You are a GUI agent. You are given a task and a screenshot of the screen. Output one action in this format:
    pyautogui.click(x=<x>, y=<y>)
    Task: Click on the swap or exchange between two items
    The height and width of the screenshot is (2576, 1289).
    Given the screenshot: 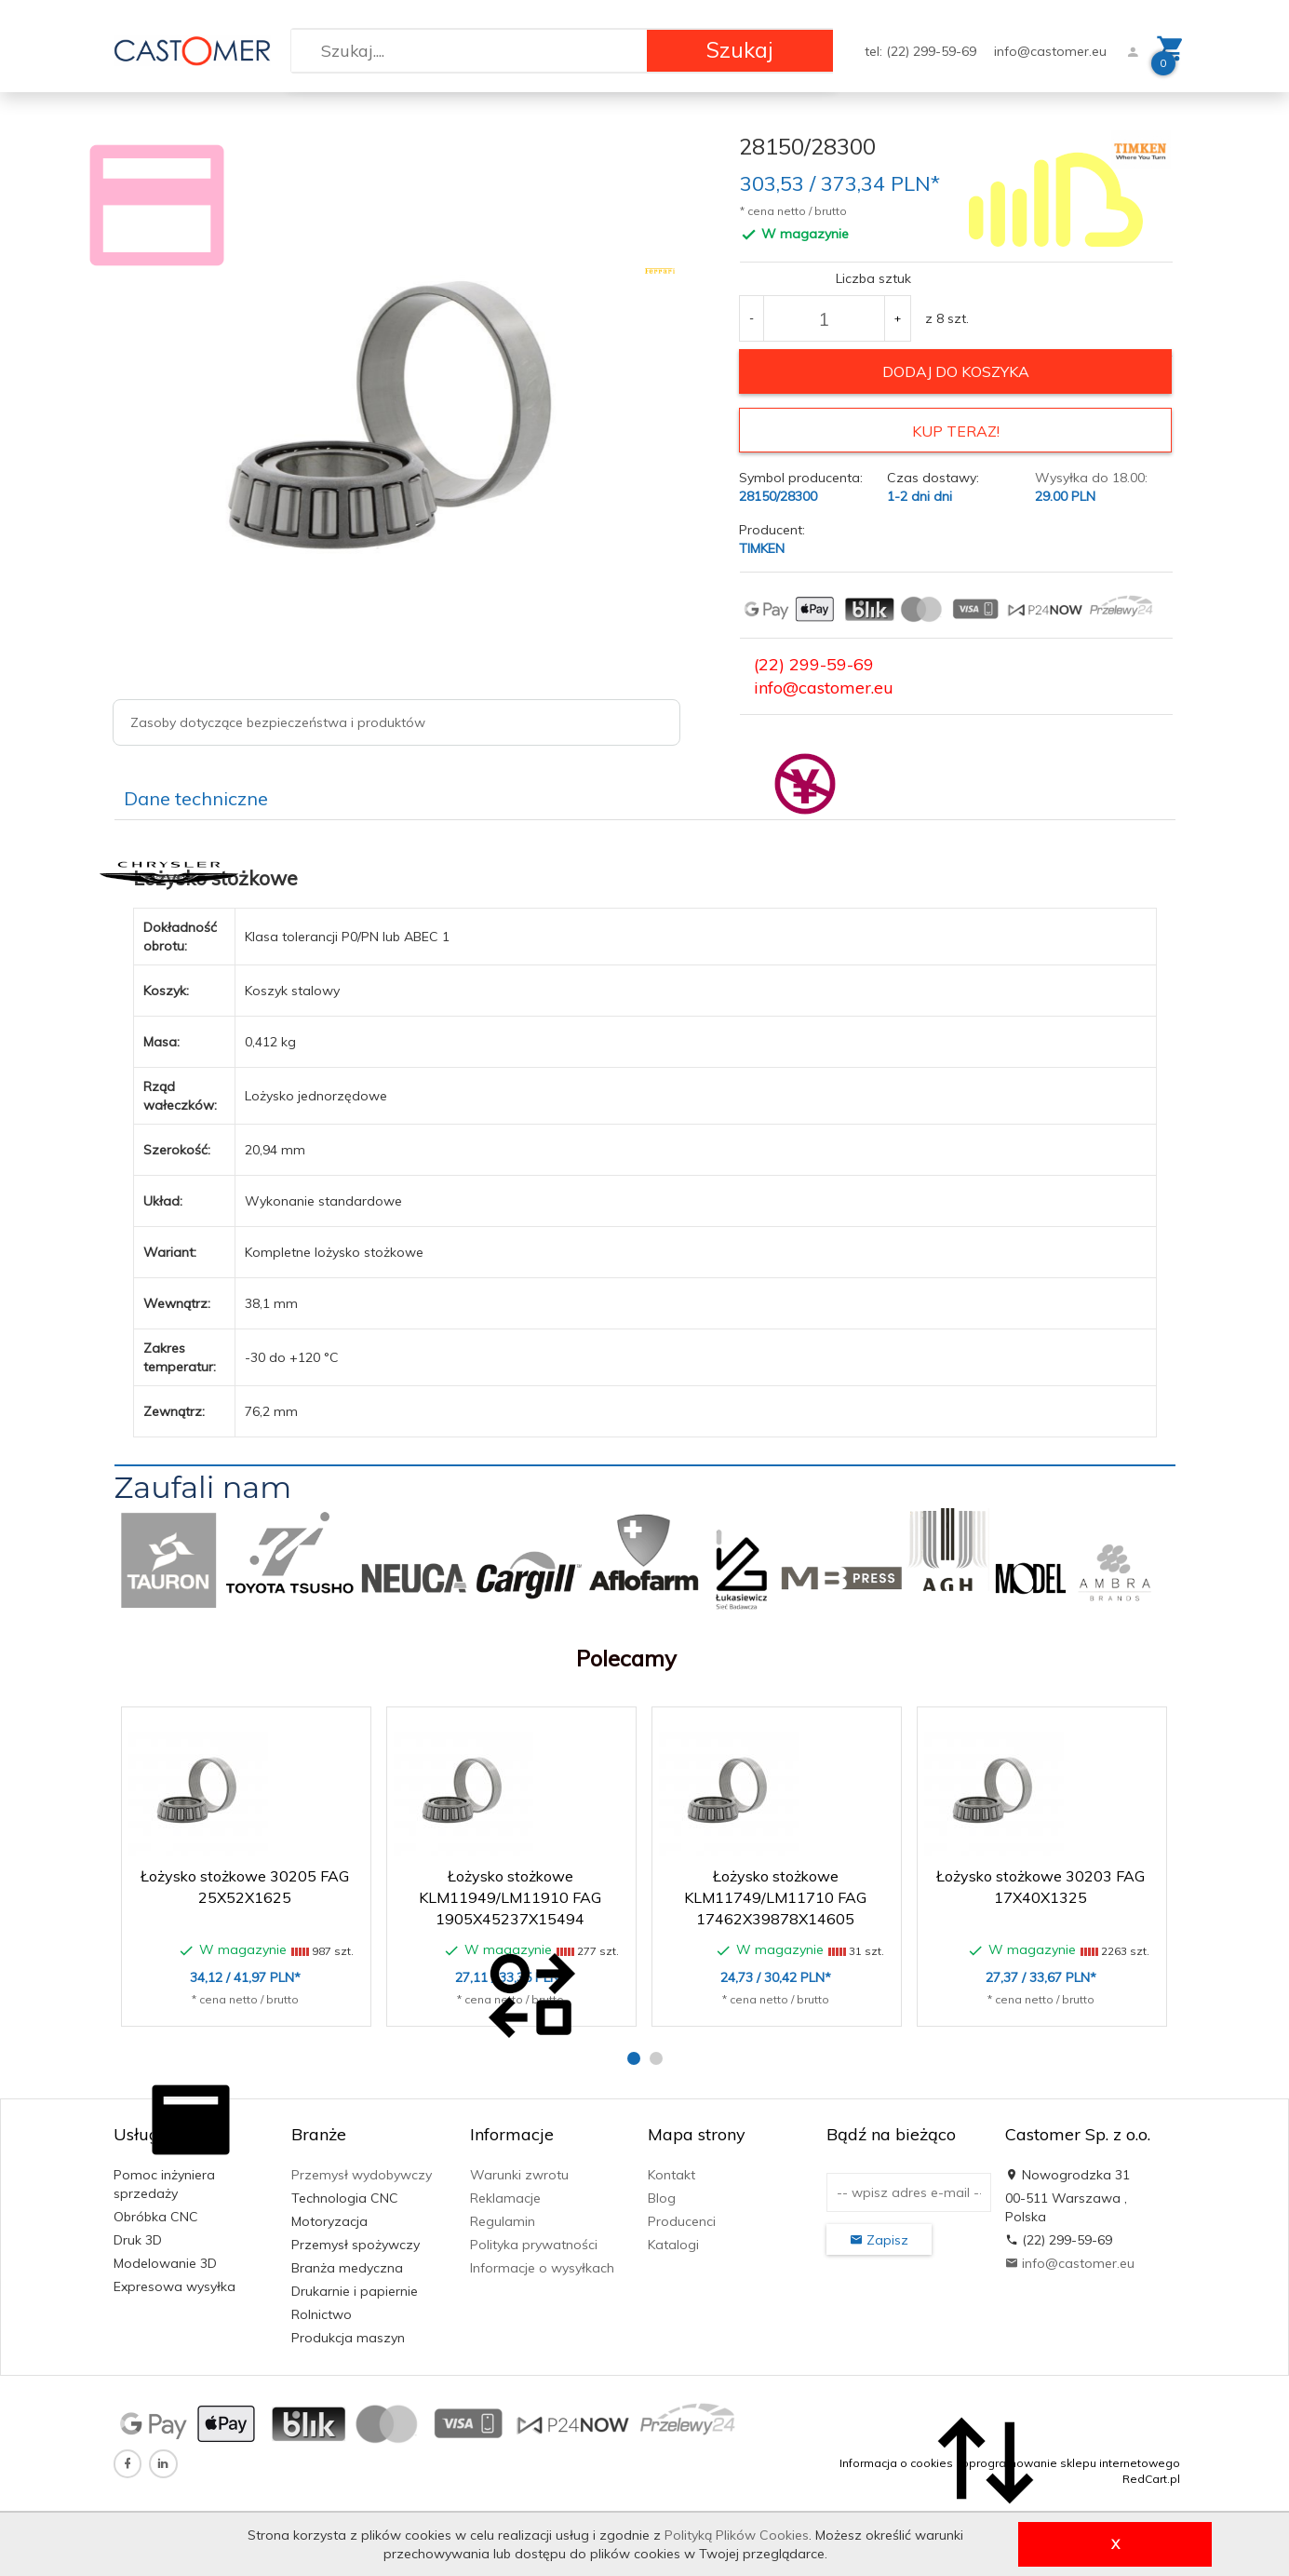 What is the action you would take?
    pyautogui.click(x=531, y=1995)
    